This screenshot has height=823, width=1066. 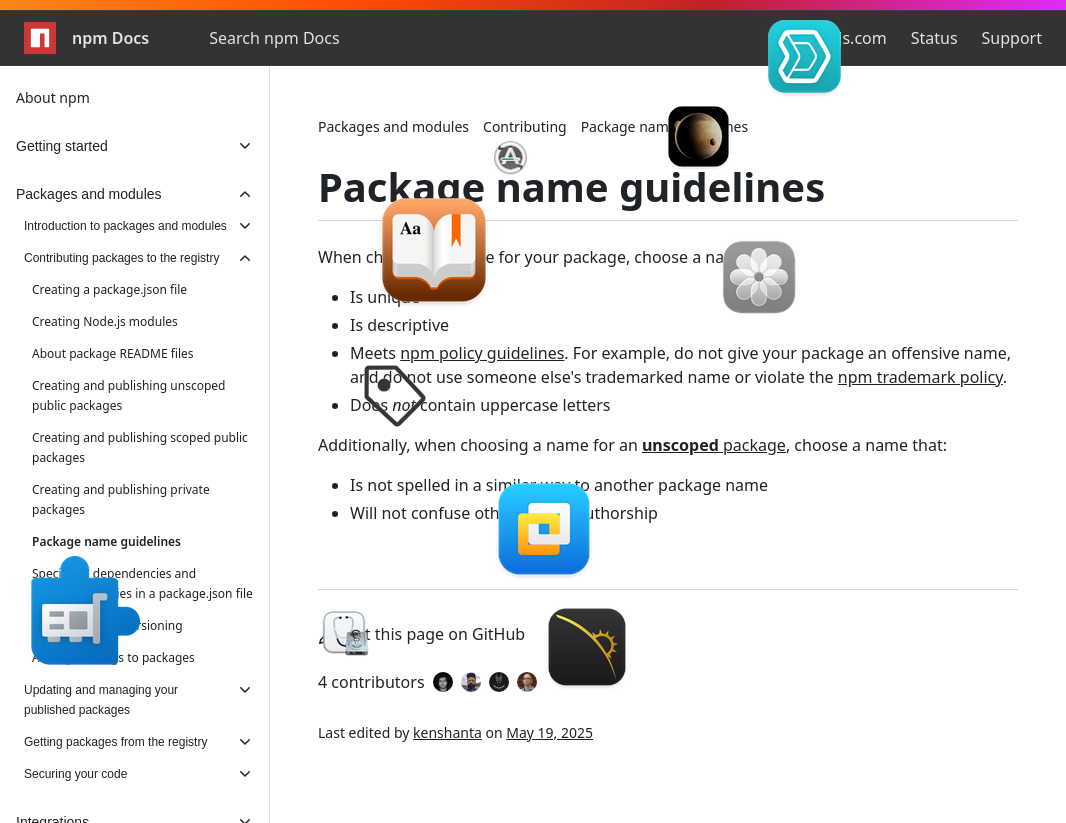 I want to click on open QuickLookup dictionary app, so click(x=434, y=250).